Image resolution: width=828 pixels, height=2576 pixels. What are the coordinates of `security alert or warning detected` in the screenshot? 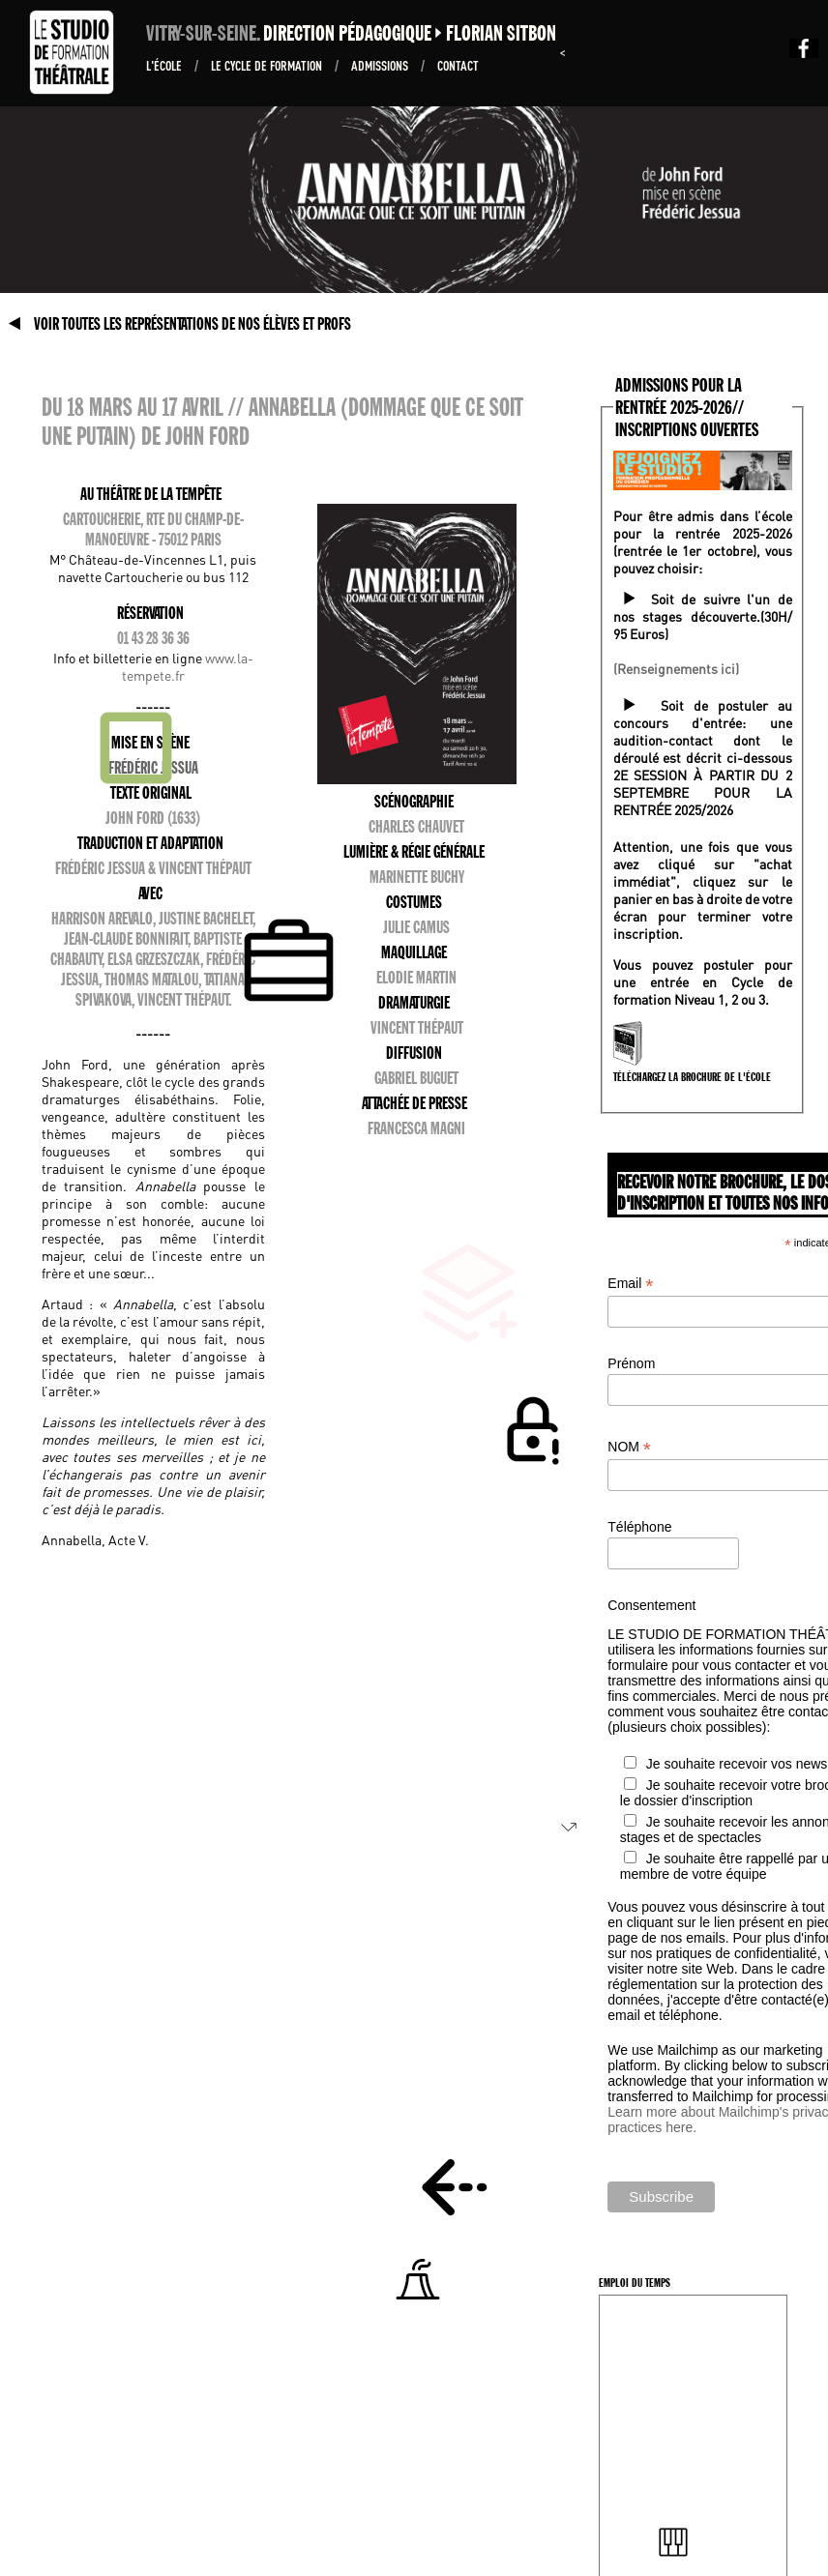 It's located at (533, 1429).